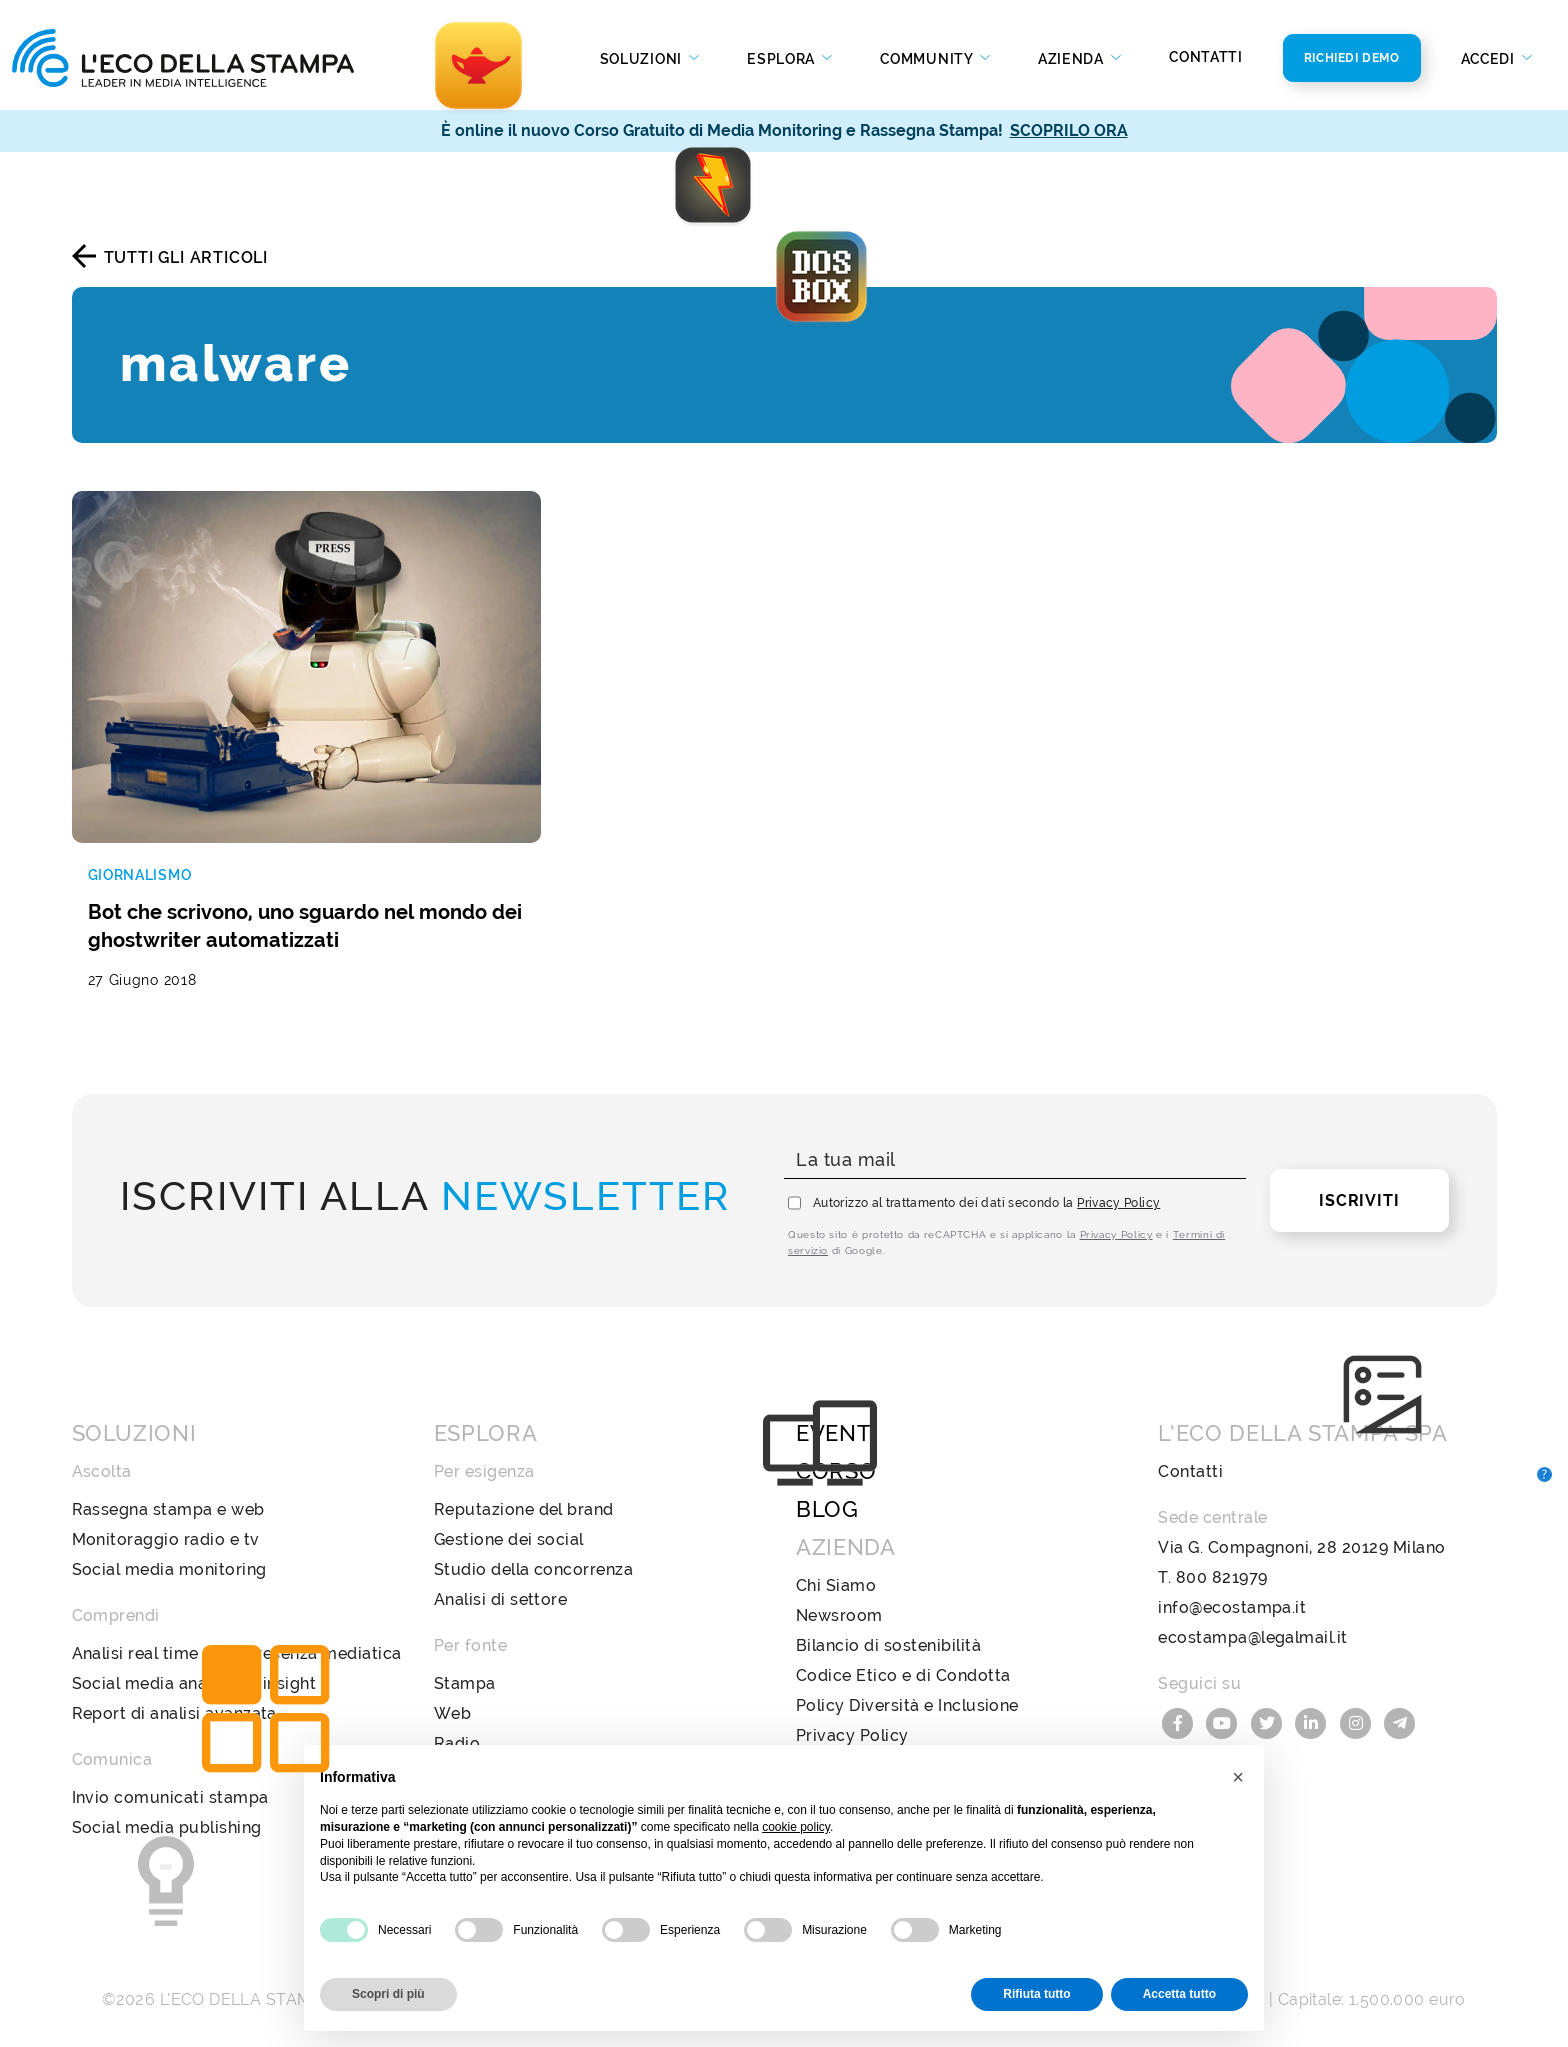 This screenshot has width=1568, height=2047. I want to click on launch DOSBox Staging emulator, so click(821, 276).